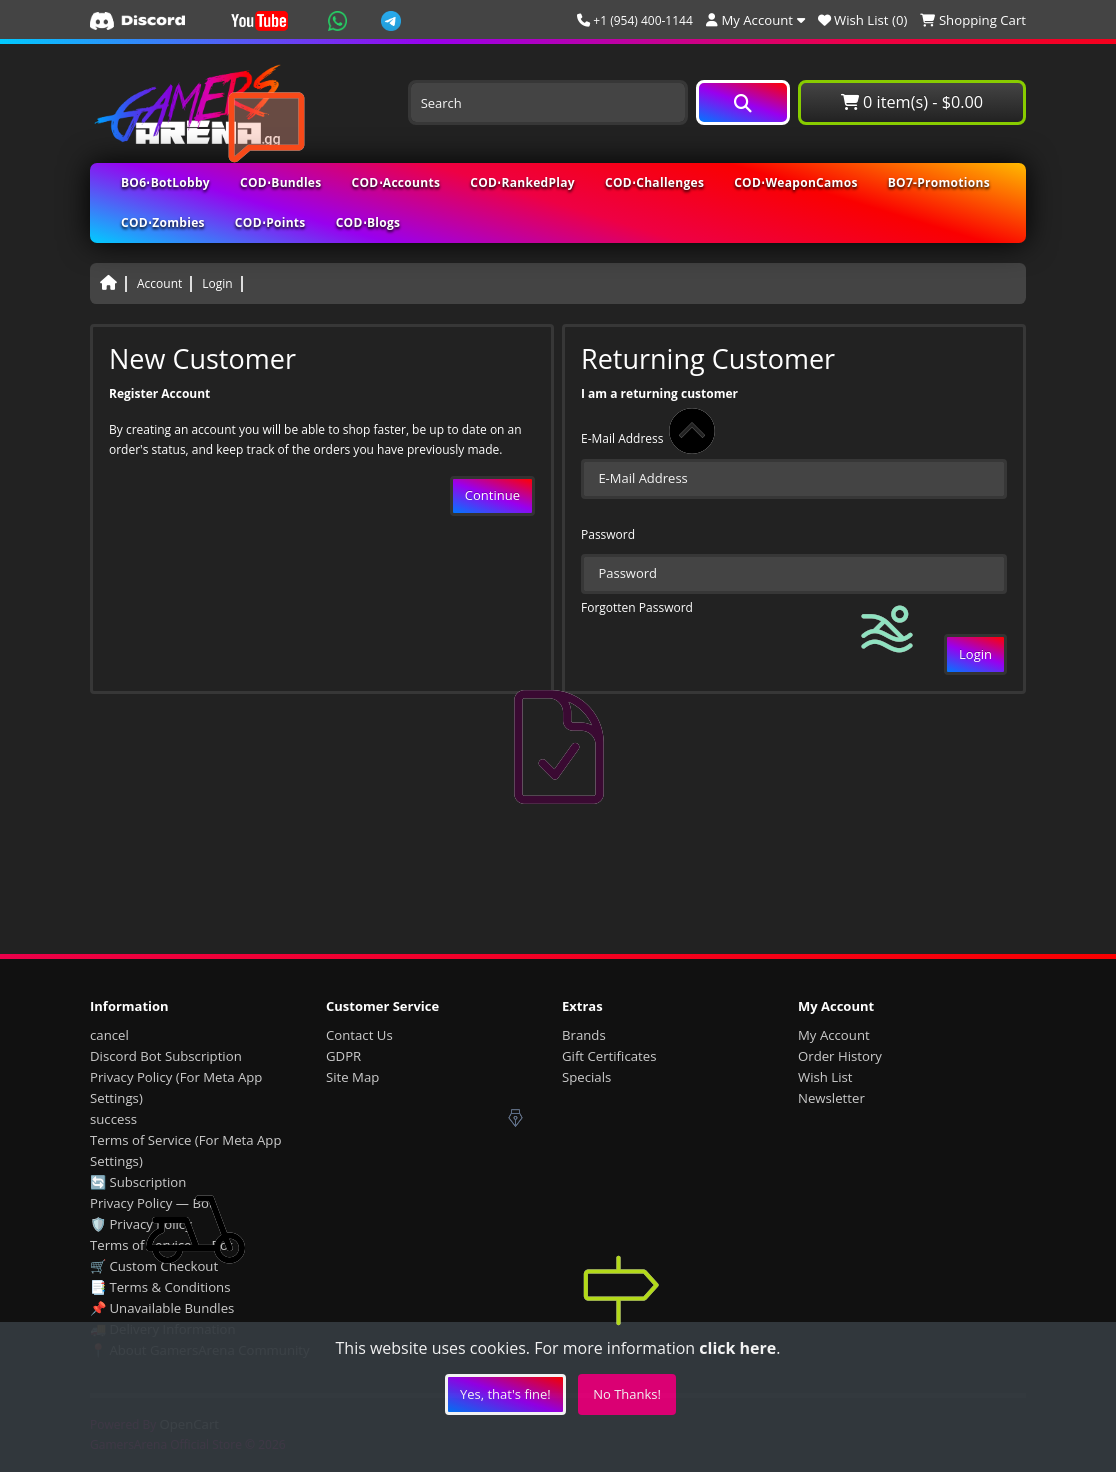 This screenshot has width=1116, height=1472. I want to click on access drawing or illustration tools, so click(515, 1117).